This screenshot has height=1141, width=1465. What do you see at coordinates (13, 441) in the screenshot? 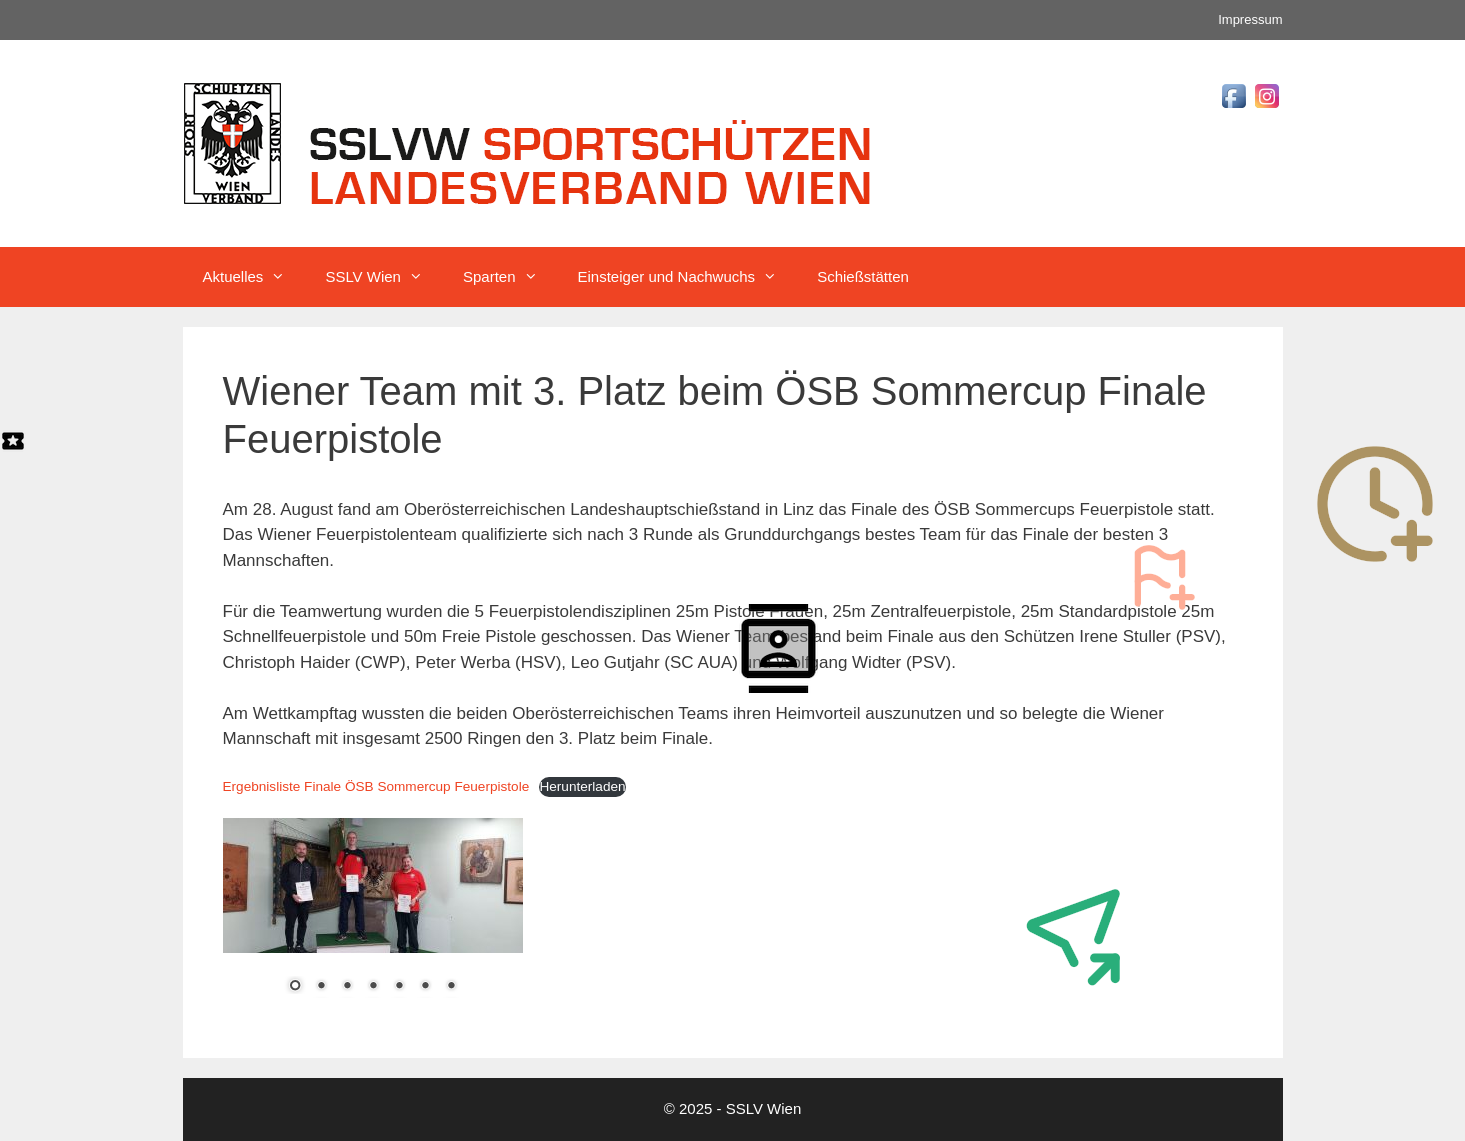
I see `view local events or entertainment` at bounding box center [13, 441].